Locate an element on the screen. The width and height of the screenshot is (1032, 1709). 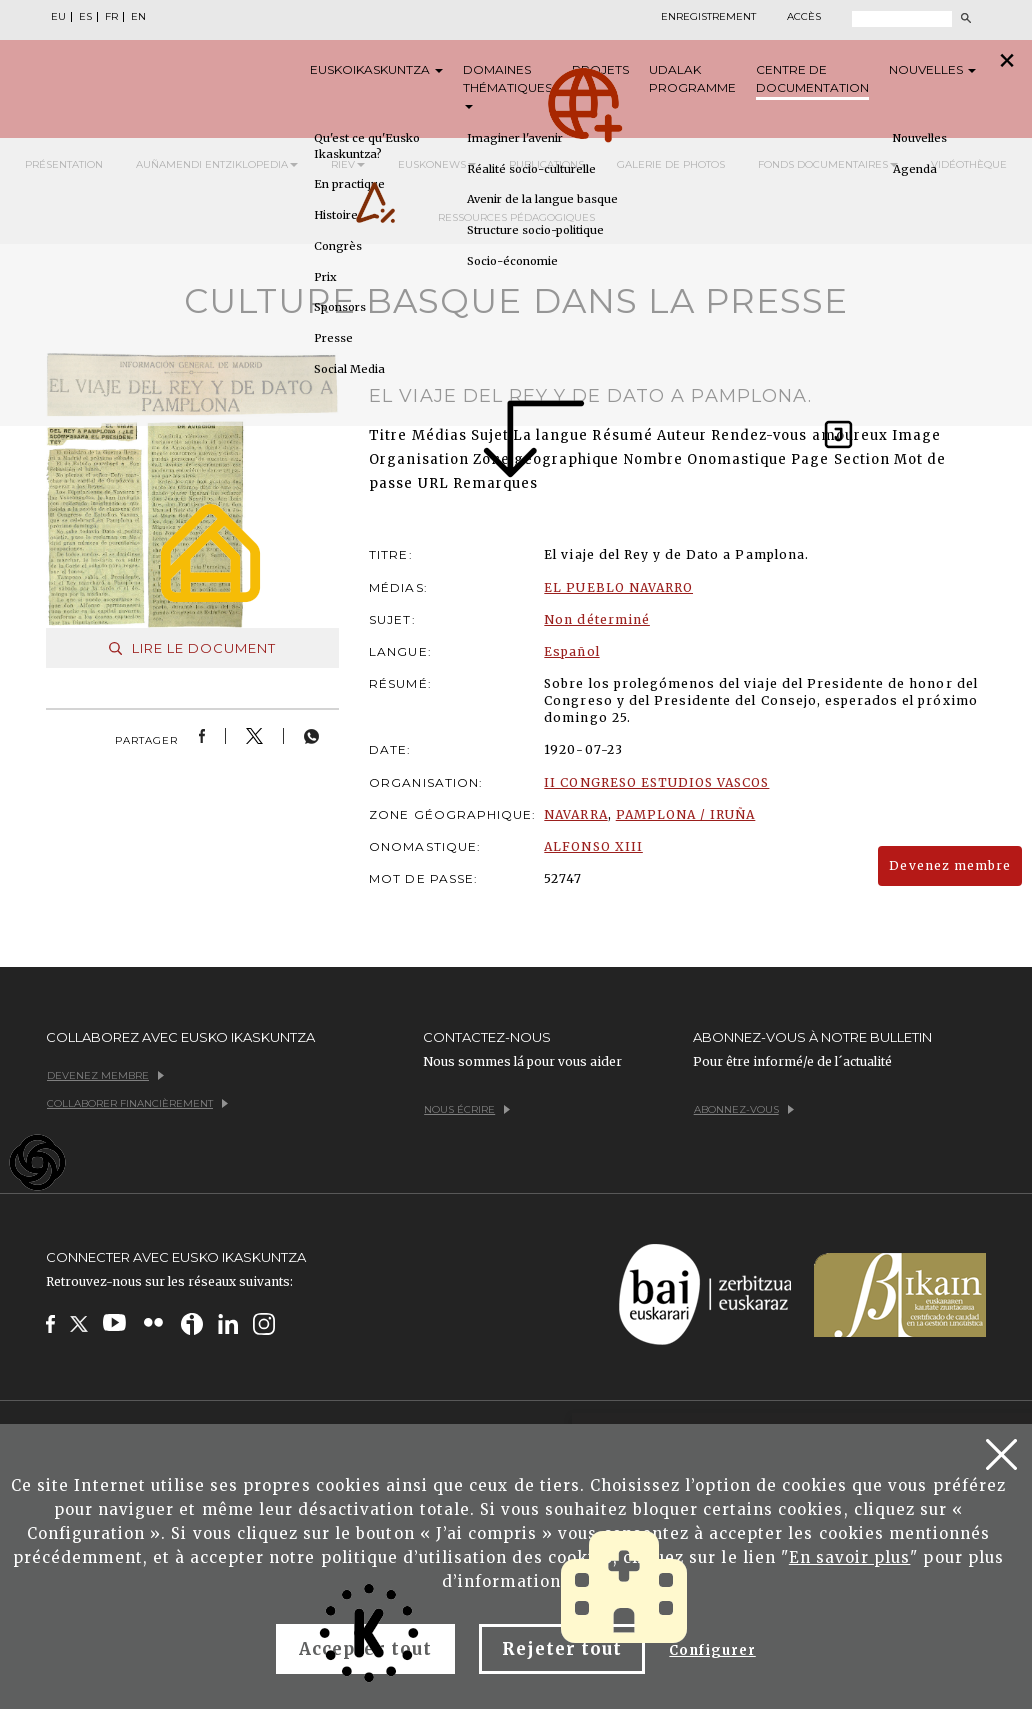
add a new language or region is located at coordinates (583, 103).